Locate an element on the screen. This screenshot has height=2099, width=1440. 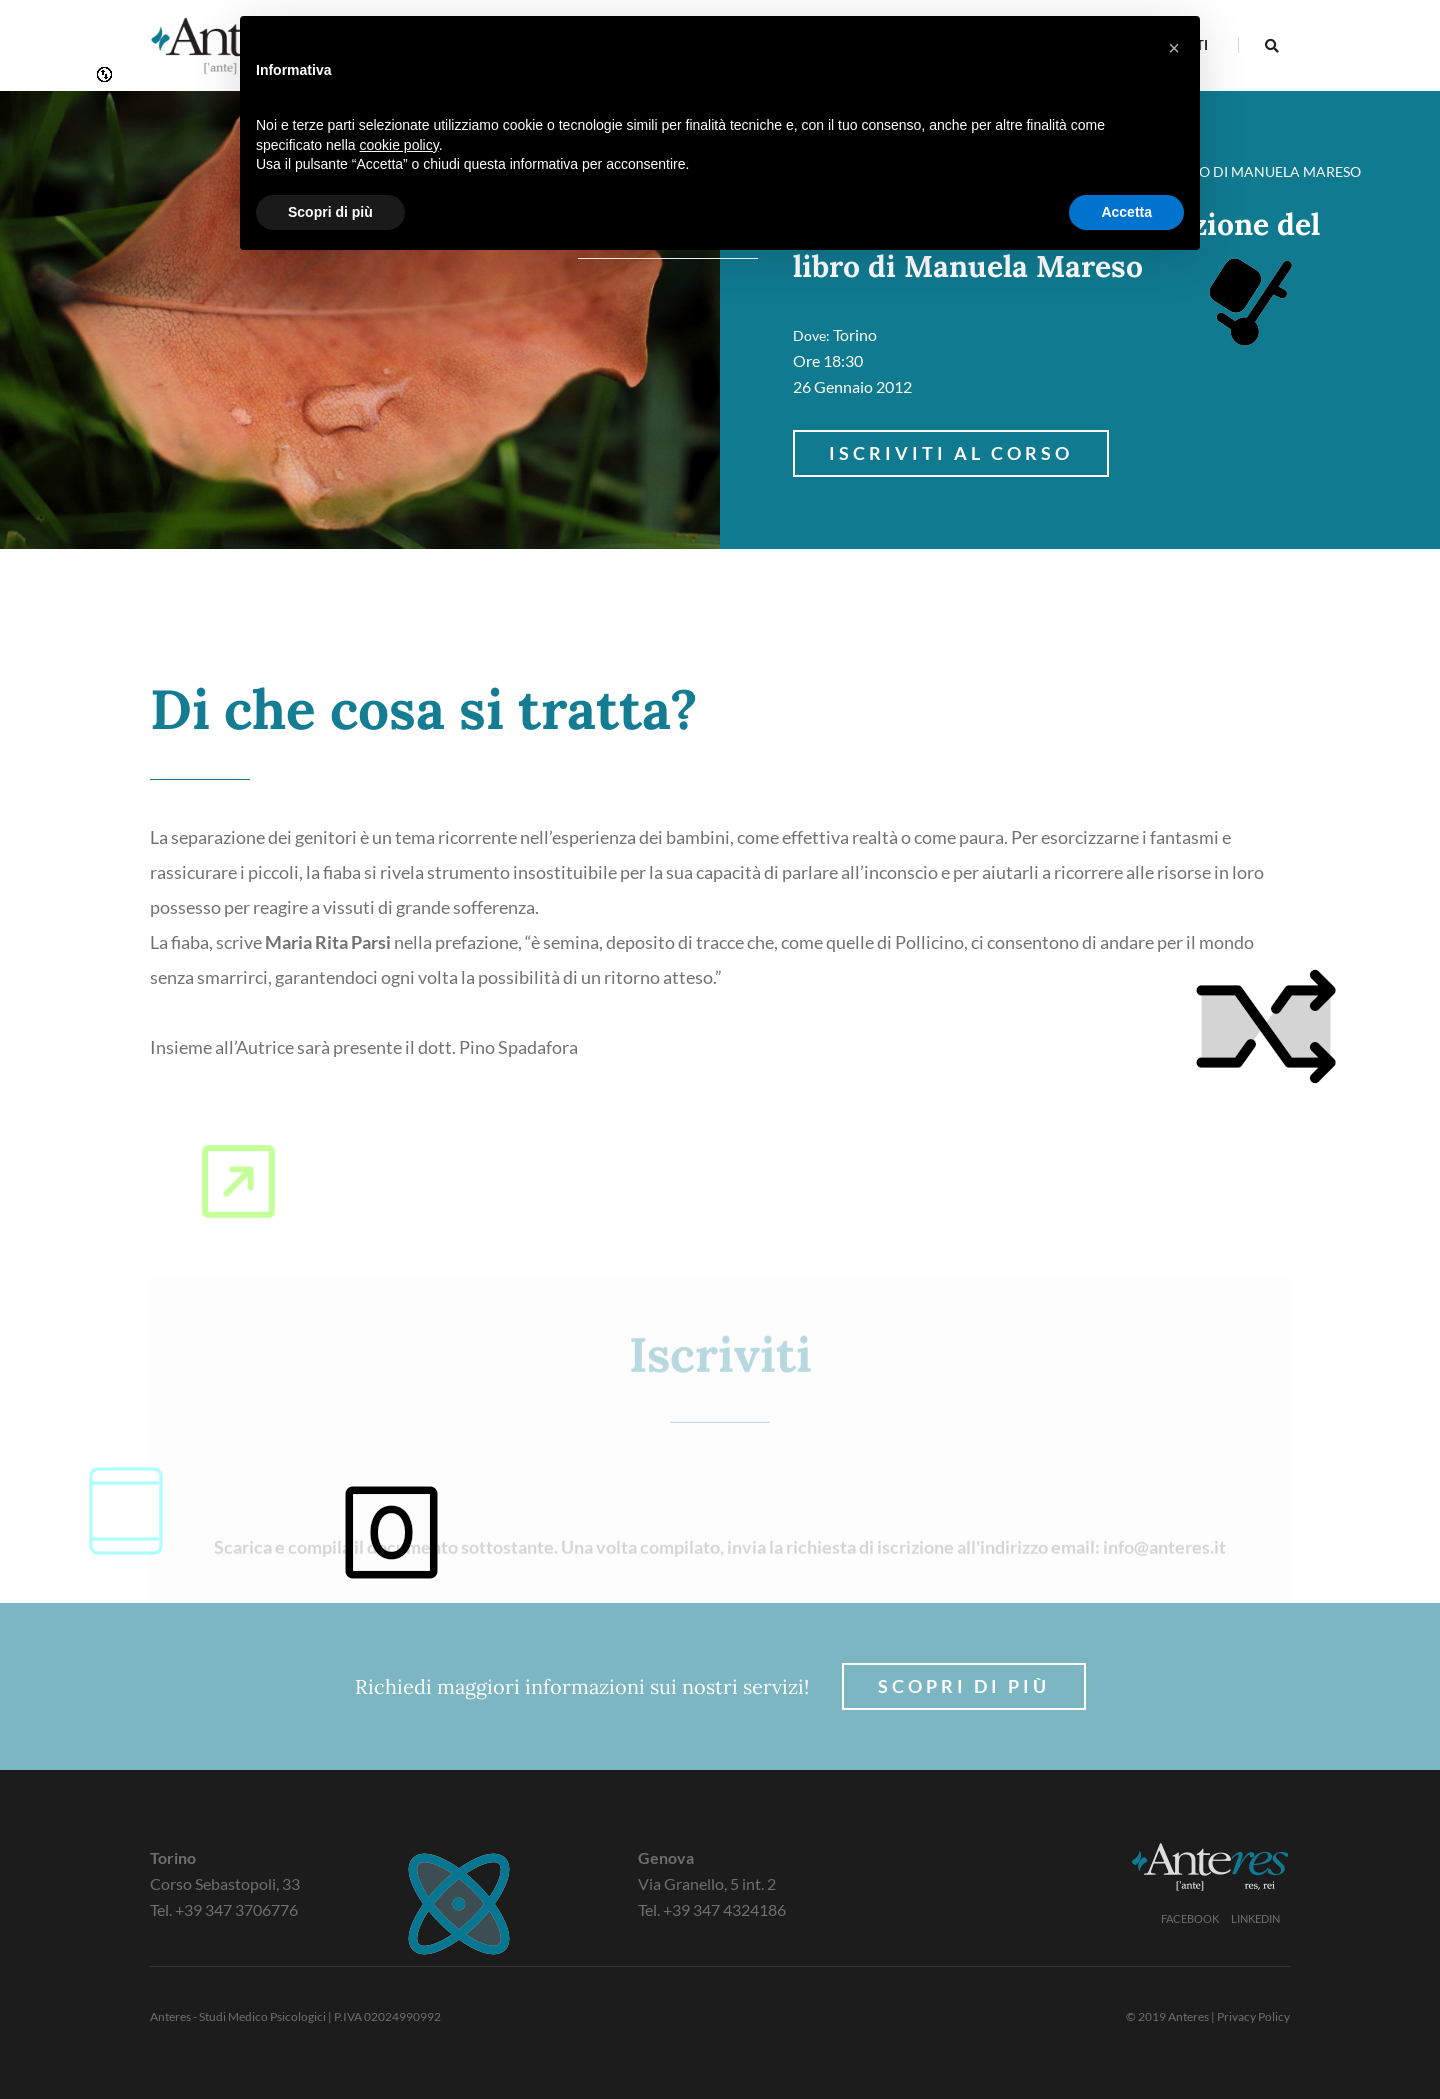
view your shopping cart is located at coordinates (1249, 298).